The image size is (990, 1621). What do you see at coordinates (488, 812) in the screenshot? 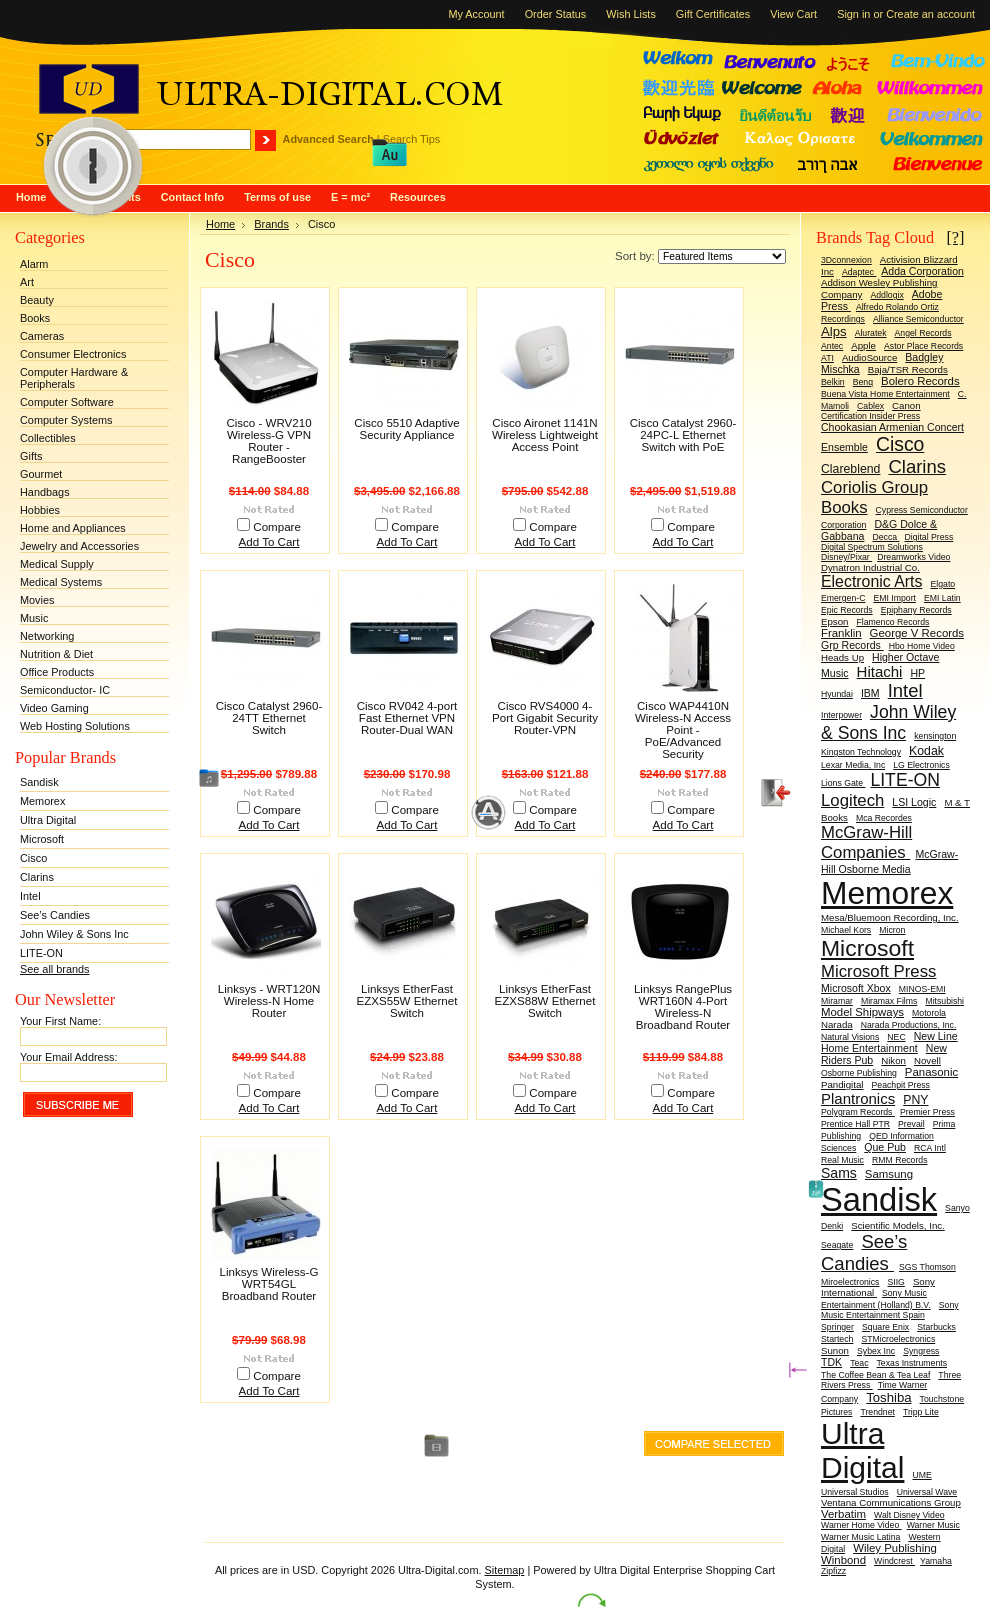
I see `open the software update application` at bounding box center [488, 812].